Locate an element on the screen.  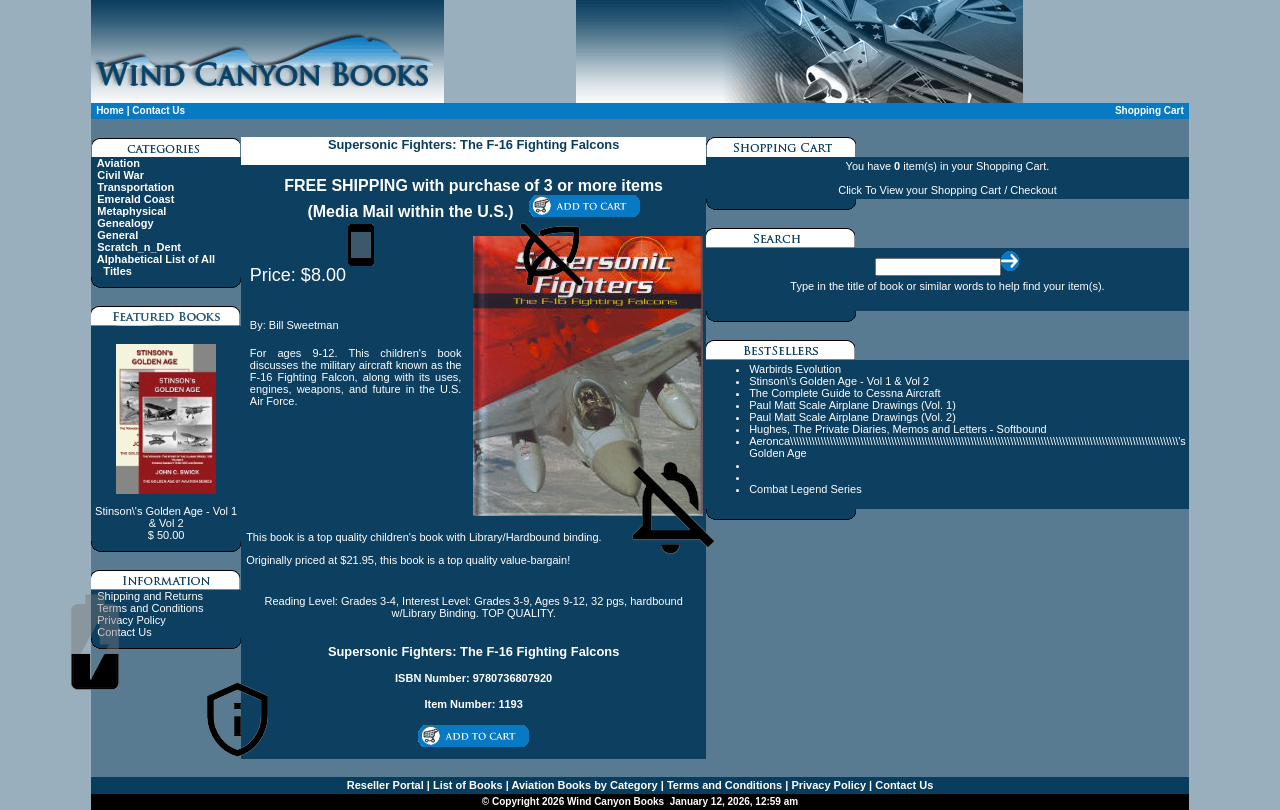
view privacy policy or security information is located at coordinates (237, 719).